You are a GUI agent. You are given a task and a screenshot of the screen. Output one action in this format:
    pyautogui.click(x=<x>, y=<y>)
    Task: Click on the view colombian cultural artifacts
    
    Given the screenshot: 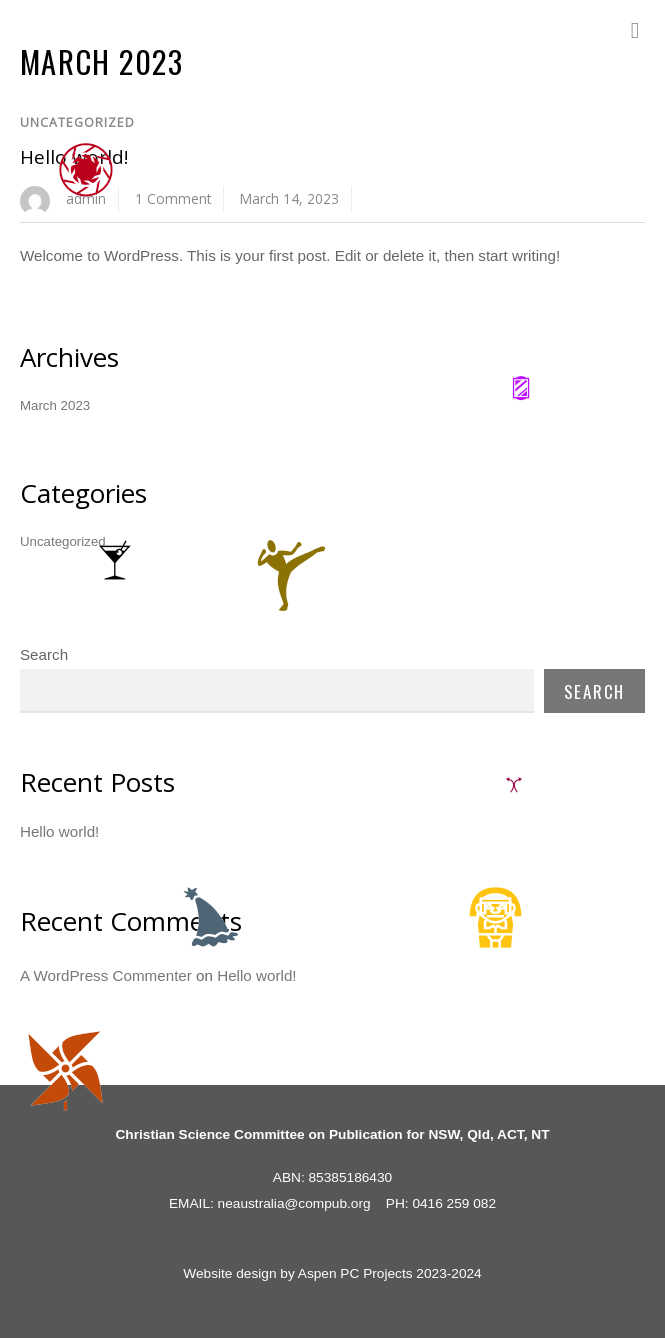 What is the action you would take?
    pyautogui.click(x=495, y=917)
    